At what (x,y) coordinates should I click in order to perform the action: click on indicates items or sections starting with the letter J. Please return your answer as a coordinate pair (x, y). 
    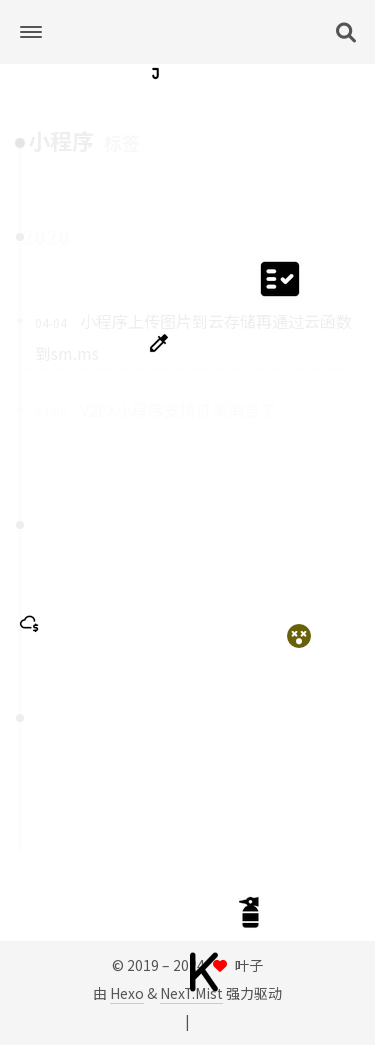
    Looking at the image, I should click on (155, 73).